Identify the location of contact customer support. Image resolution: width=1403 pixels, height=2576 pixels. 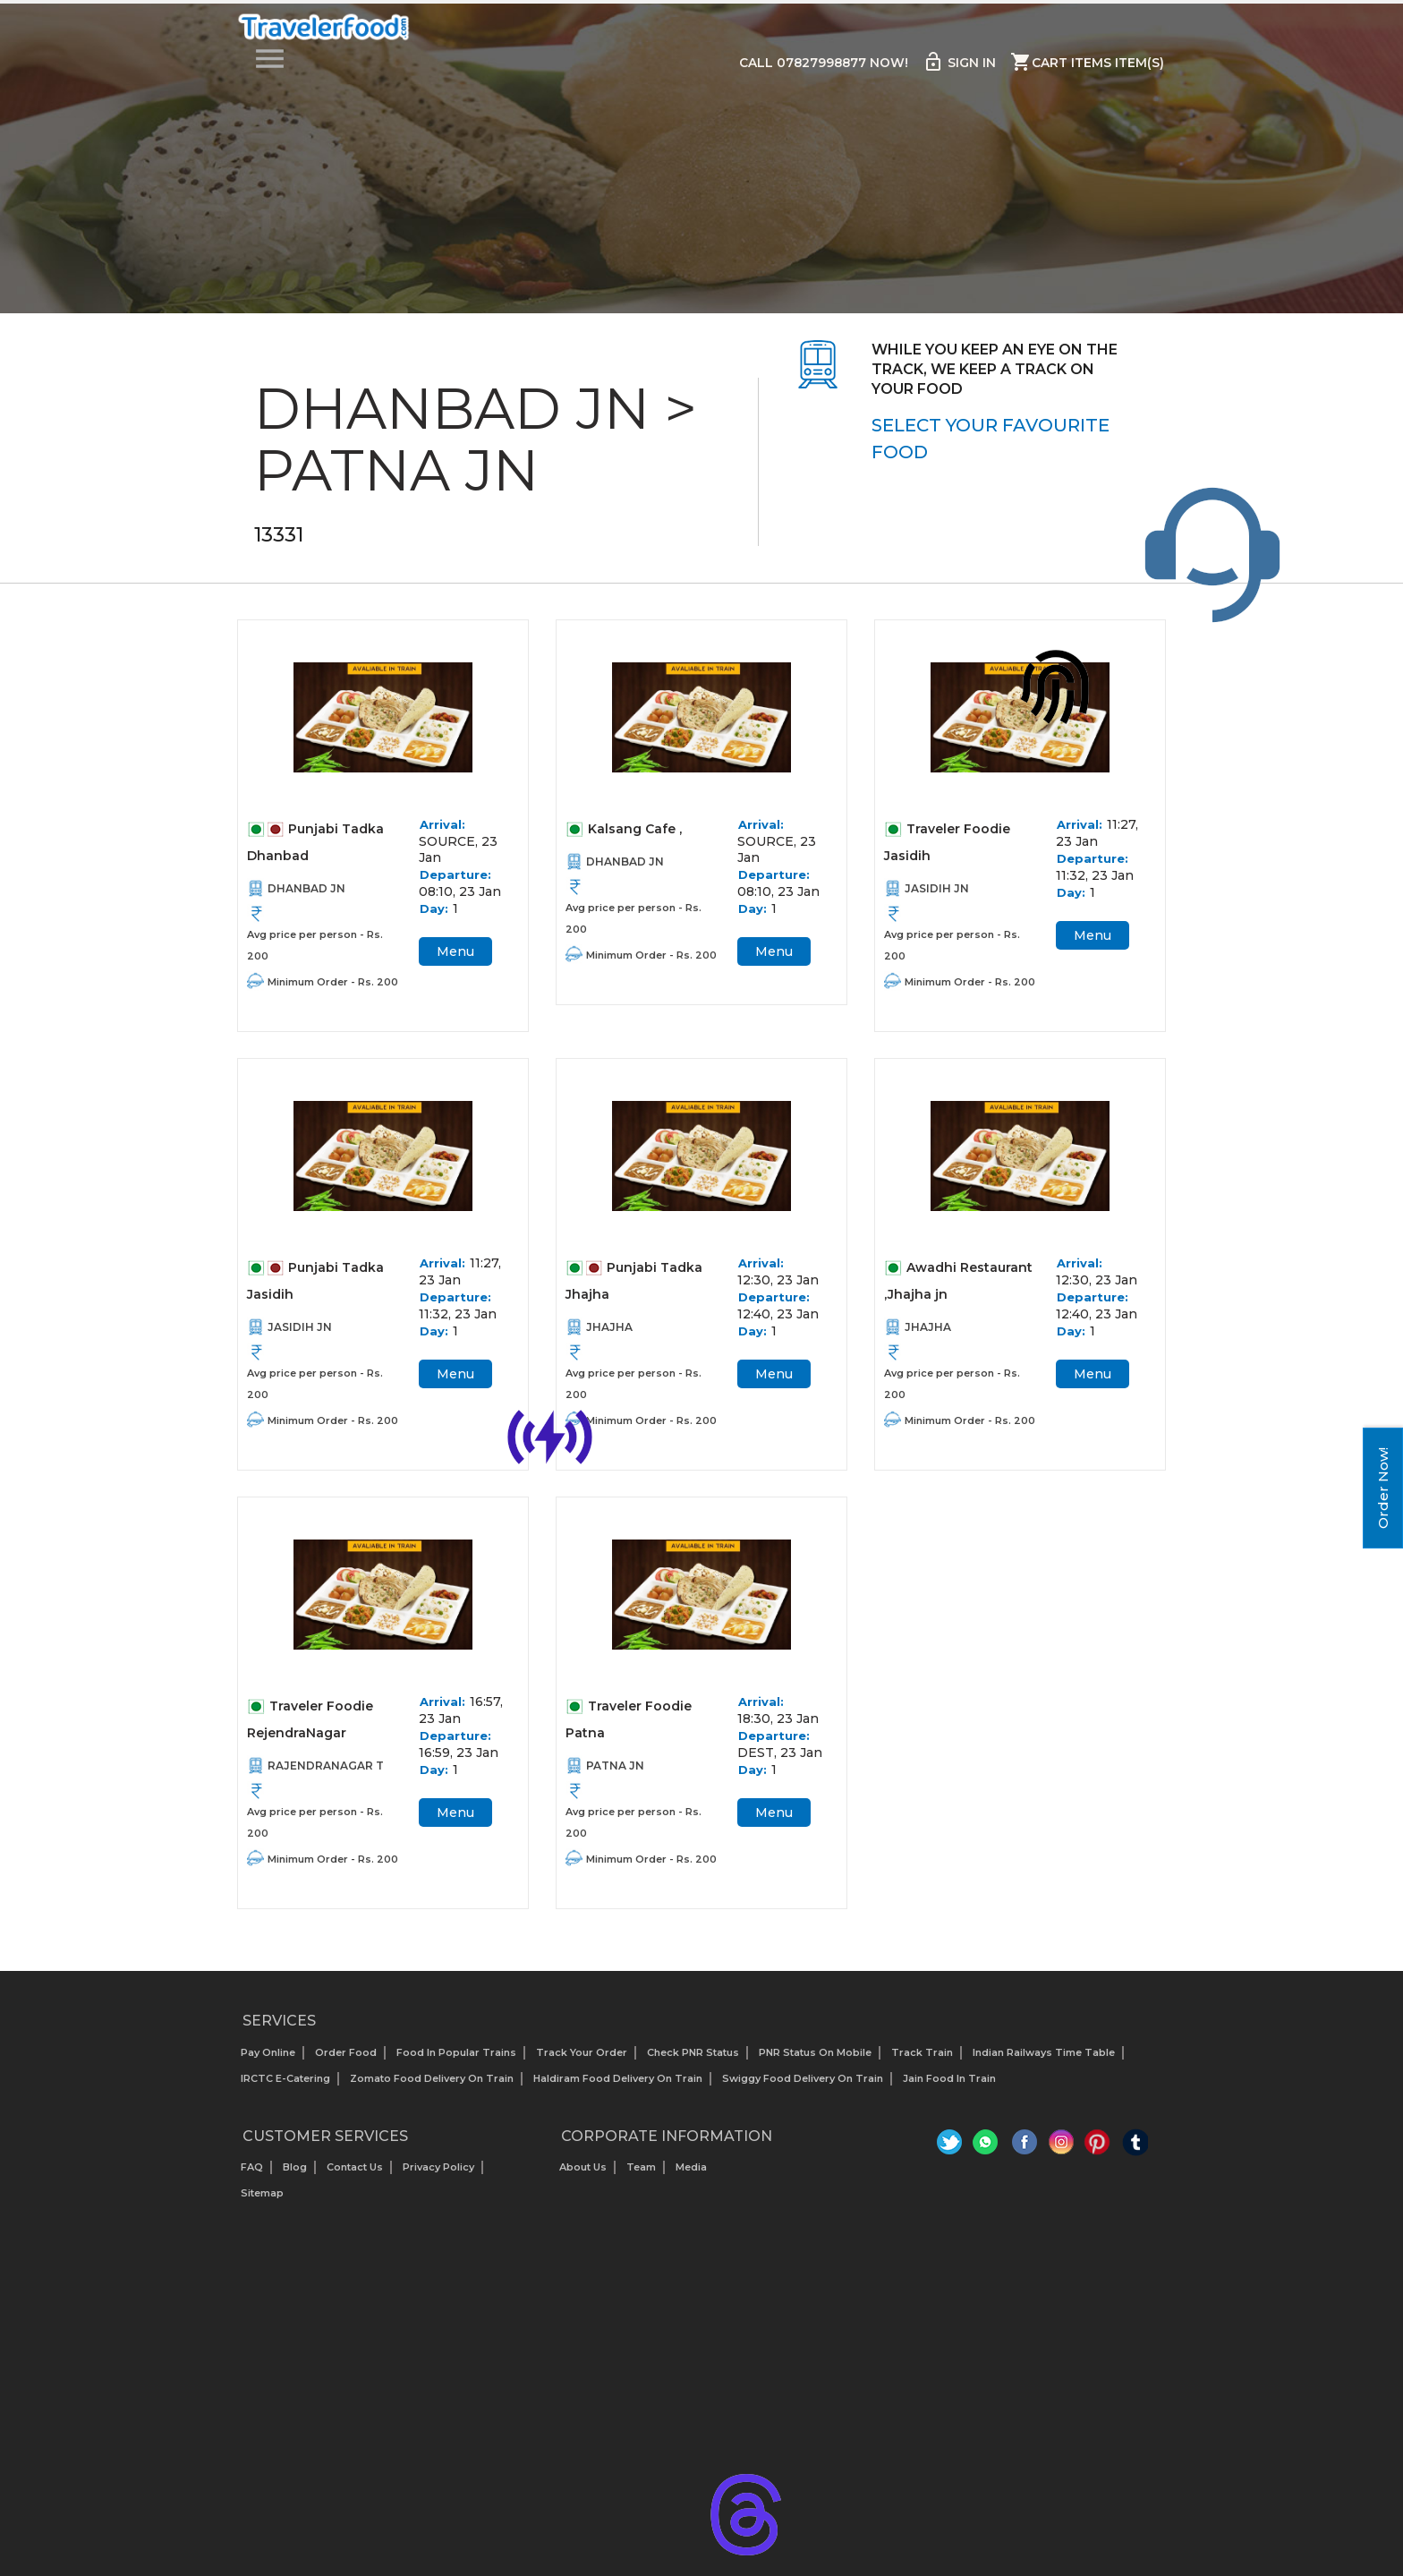
(1212, 555).